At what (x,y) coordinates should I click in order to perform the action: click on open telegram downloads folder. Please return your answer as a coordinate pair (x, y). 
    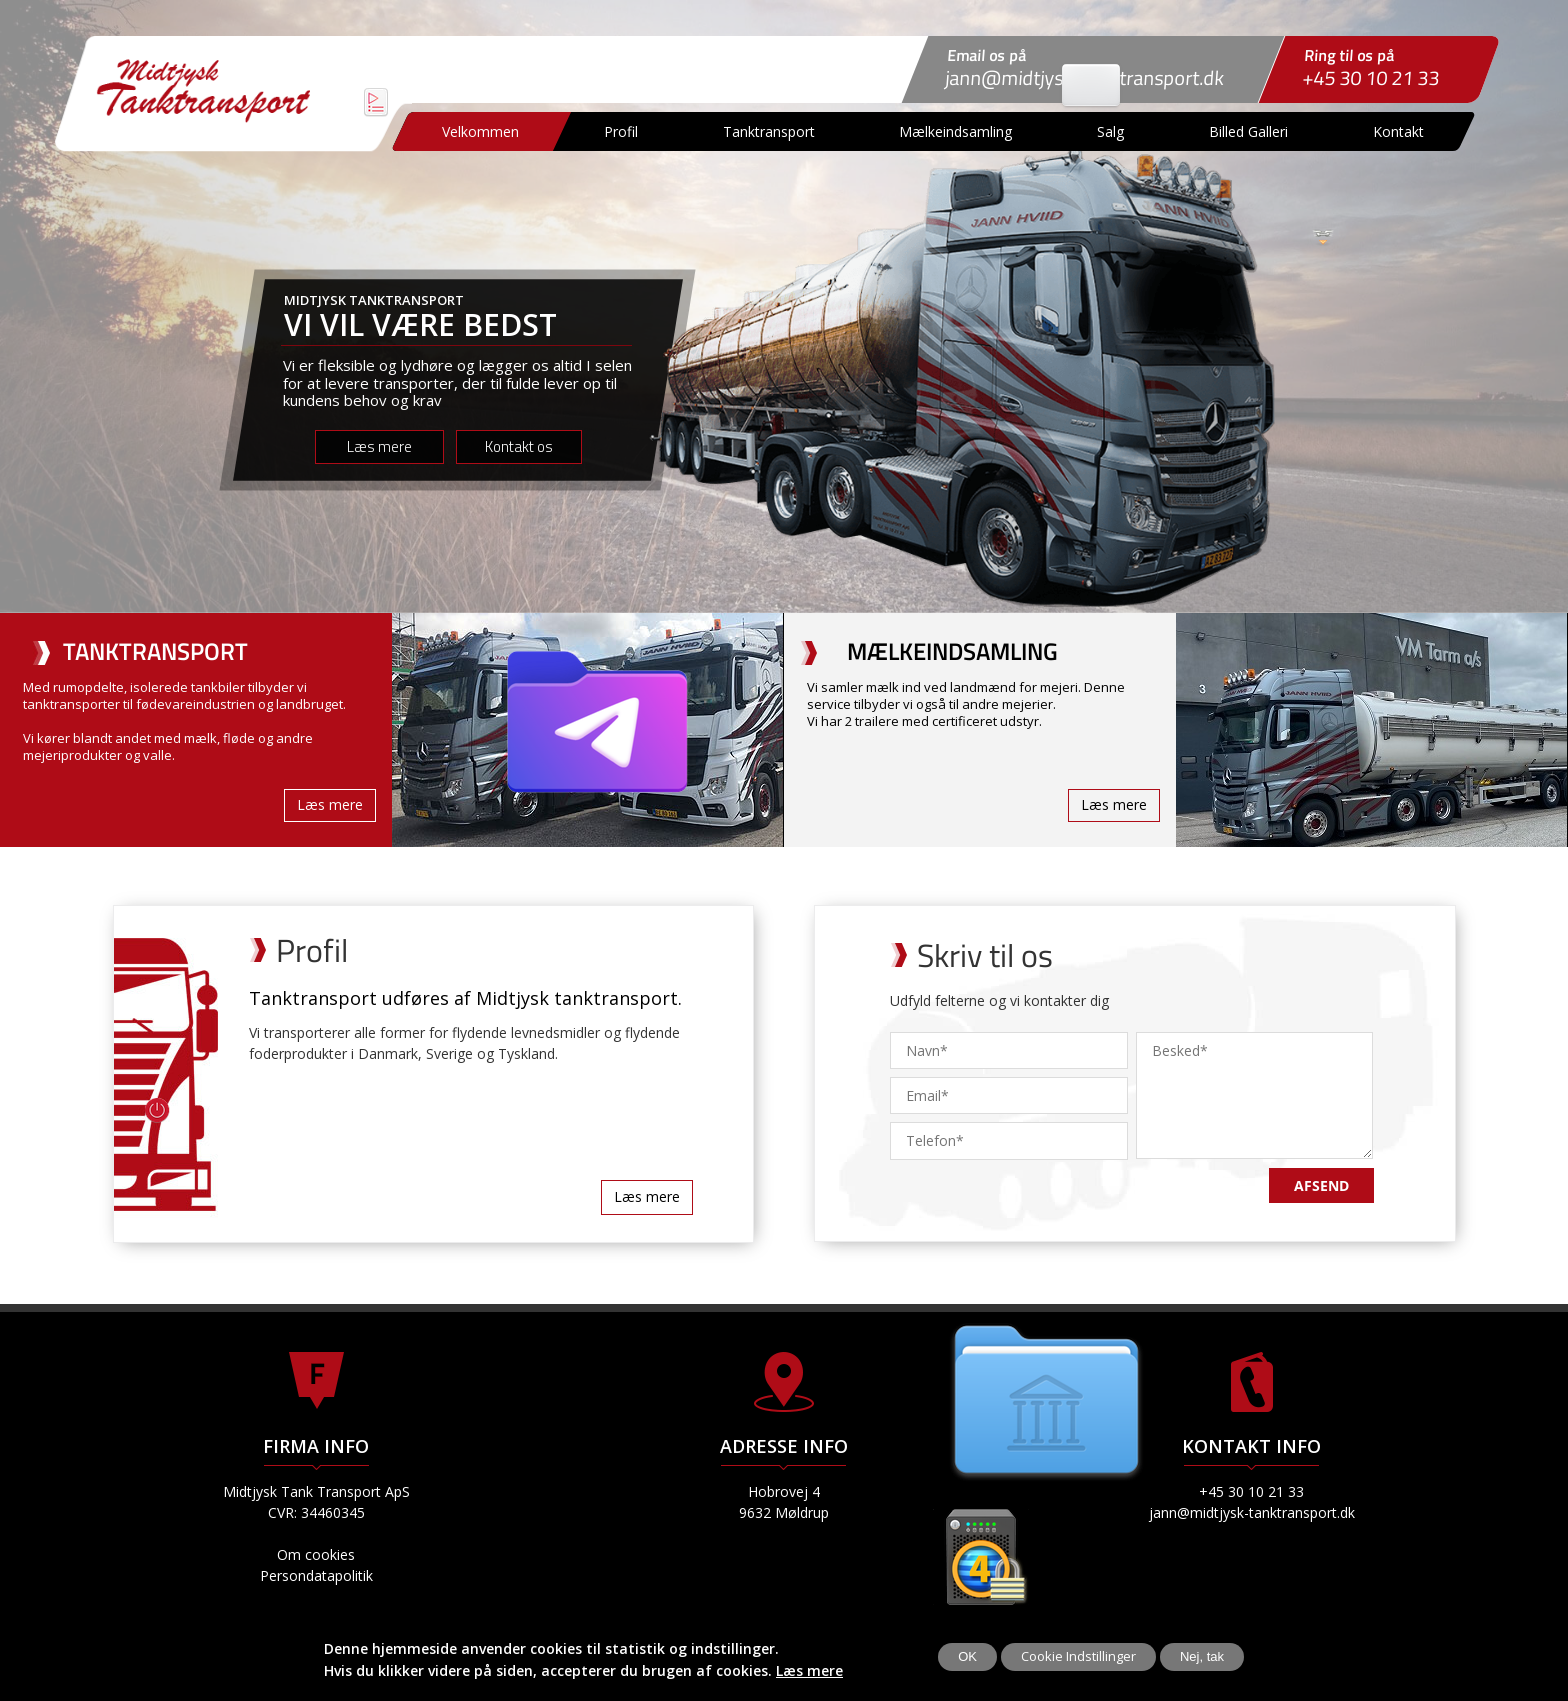
    Looking at the image, I should click on (596, 726).